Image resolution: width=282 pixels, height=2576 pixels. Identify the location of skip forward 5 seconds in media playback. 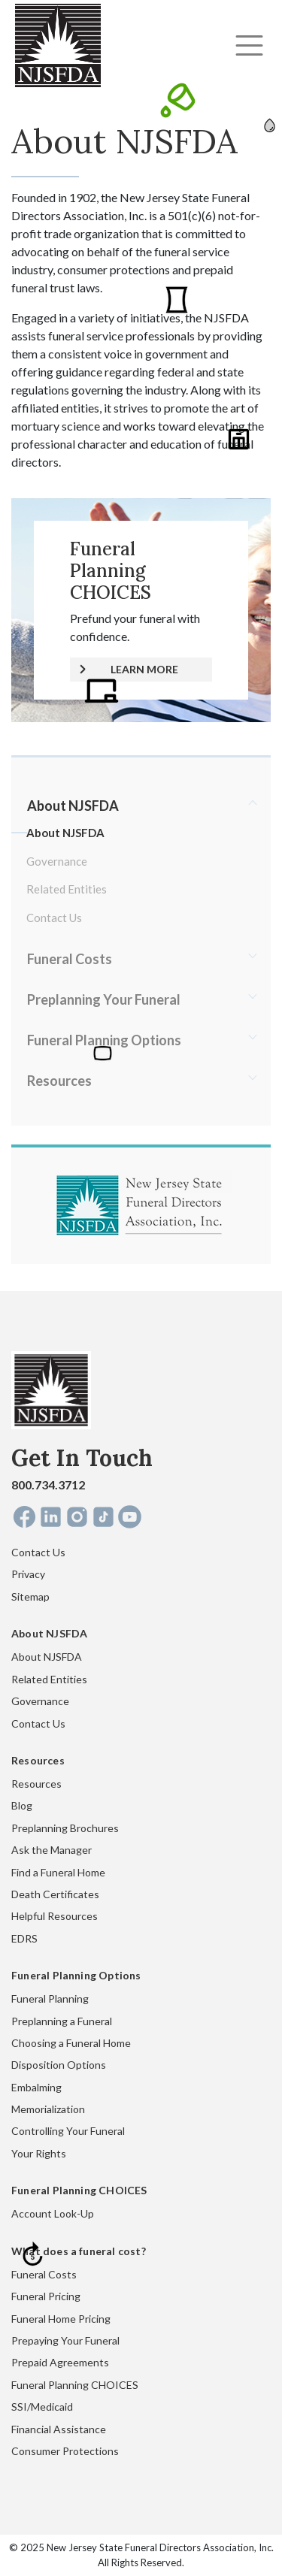
(32, 2254).